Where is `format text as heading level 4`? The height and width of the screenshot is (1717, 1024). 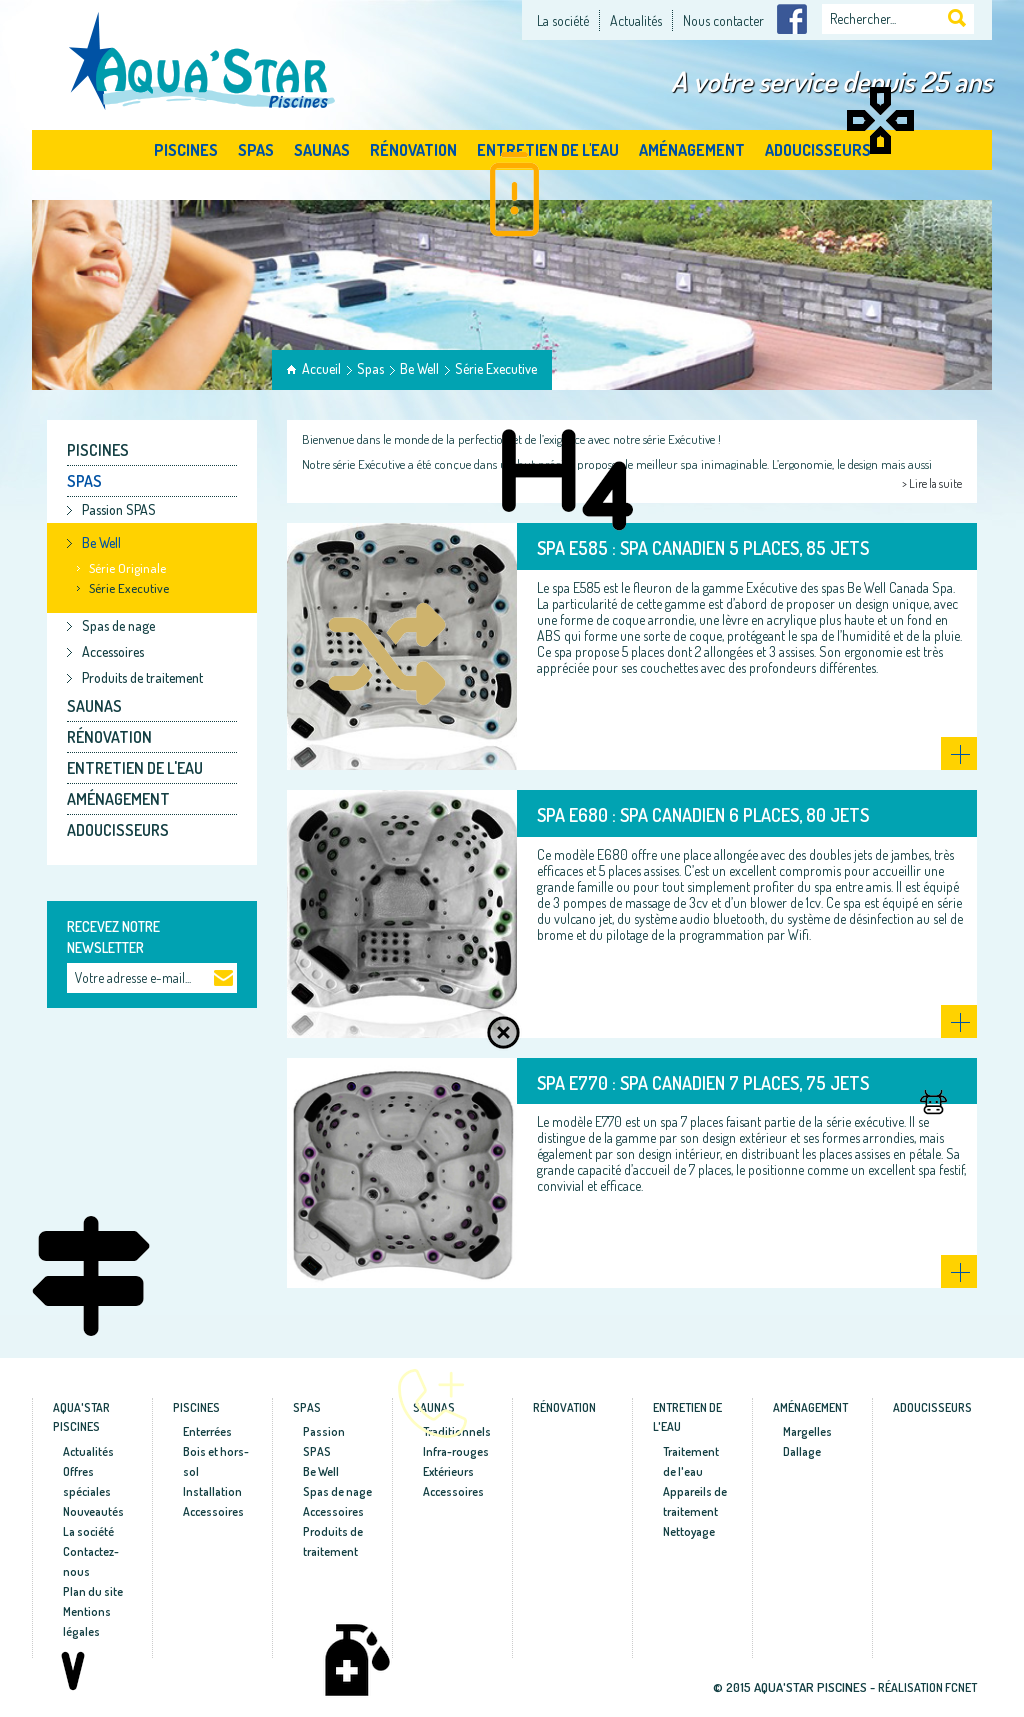
format text as heading level 4 is located at coordinates (559, 477).